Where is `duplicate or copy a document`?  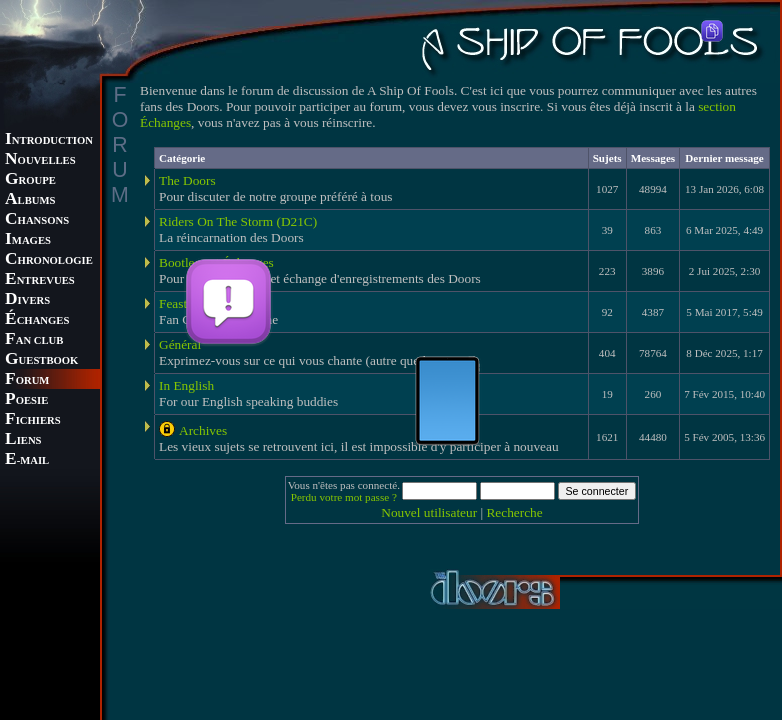 duplicate or copy a document is located at coordinates (712, 31).